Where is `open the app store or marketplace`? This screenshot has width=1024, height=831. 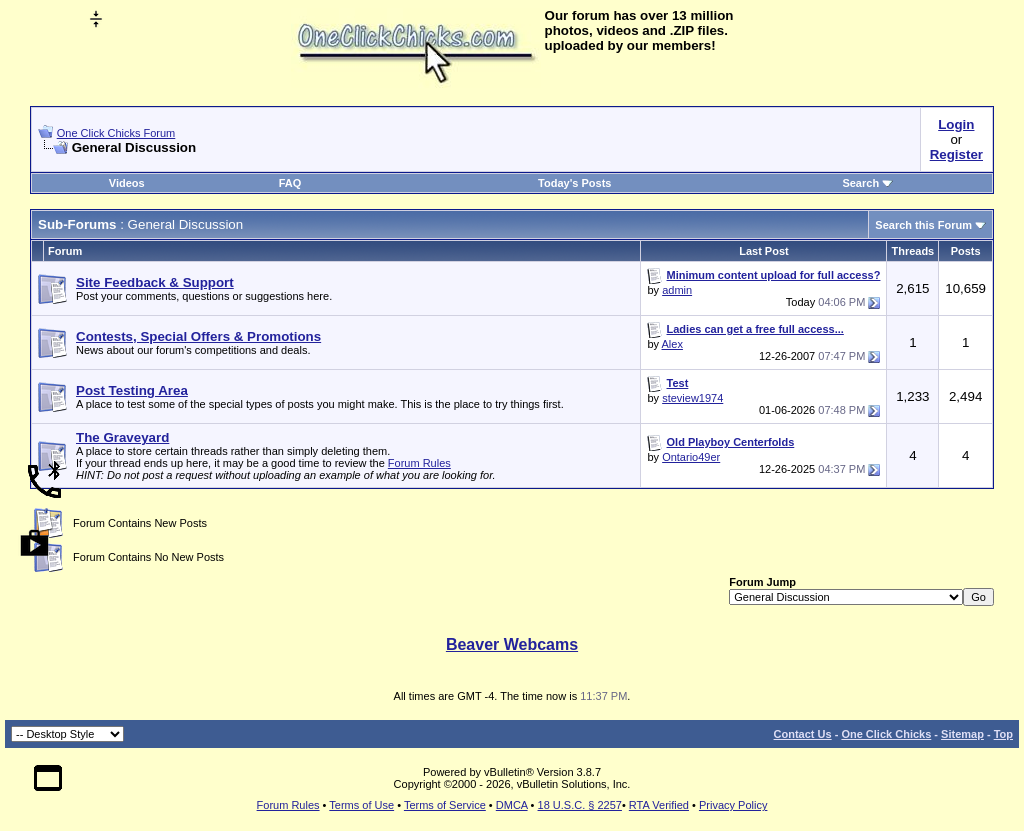 open the app store or marketplace is located at coordinates (34, 543).